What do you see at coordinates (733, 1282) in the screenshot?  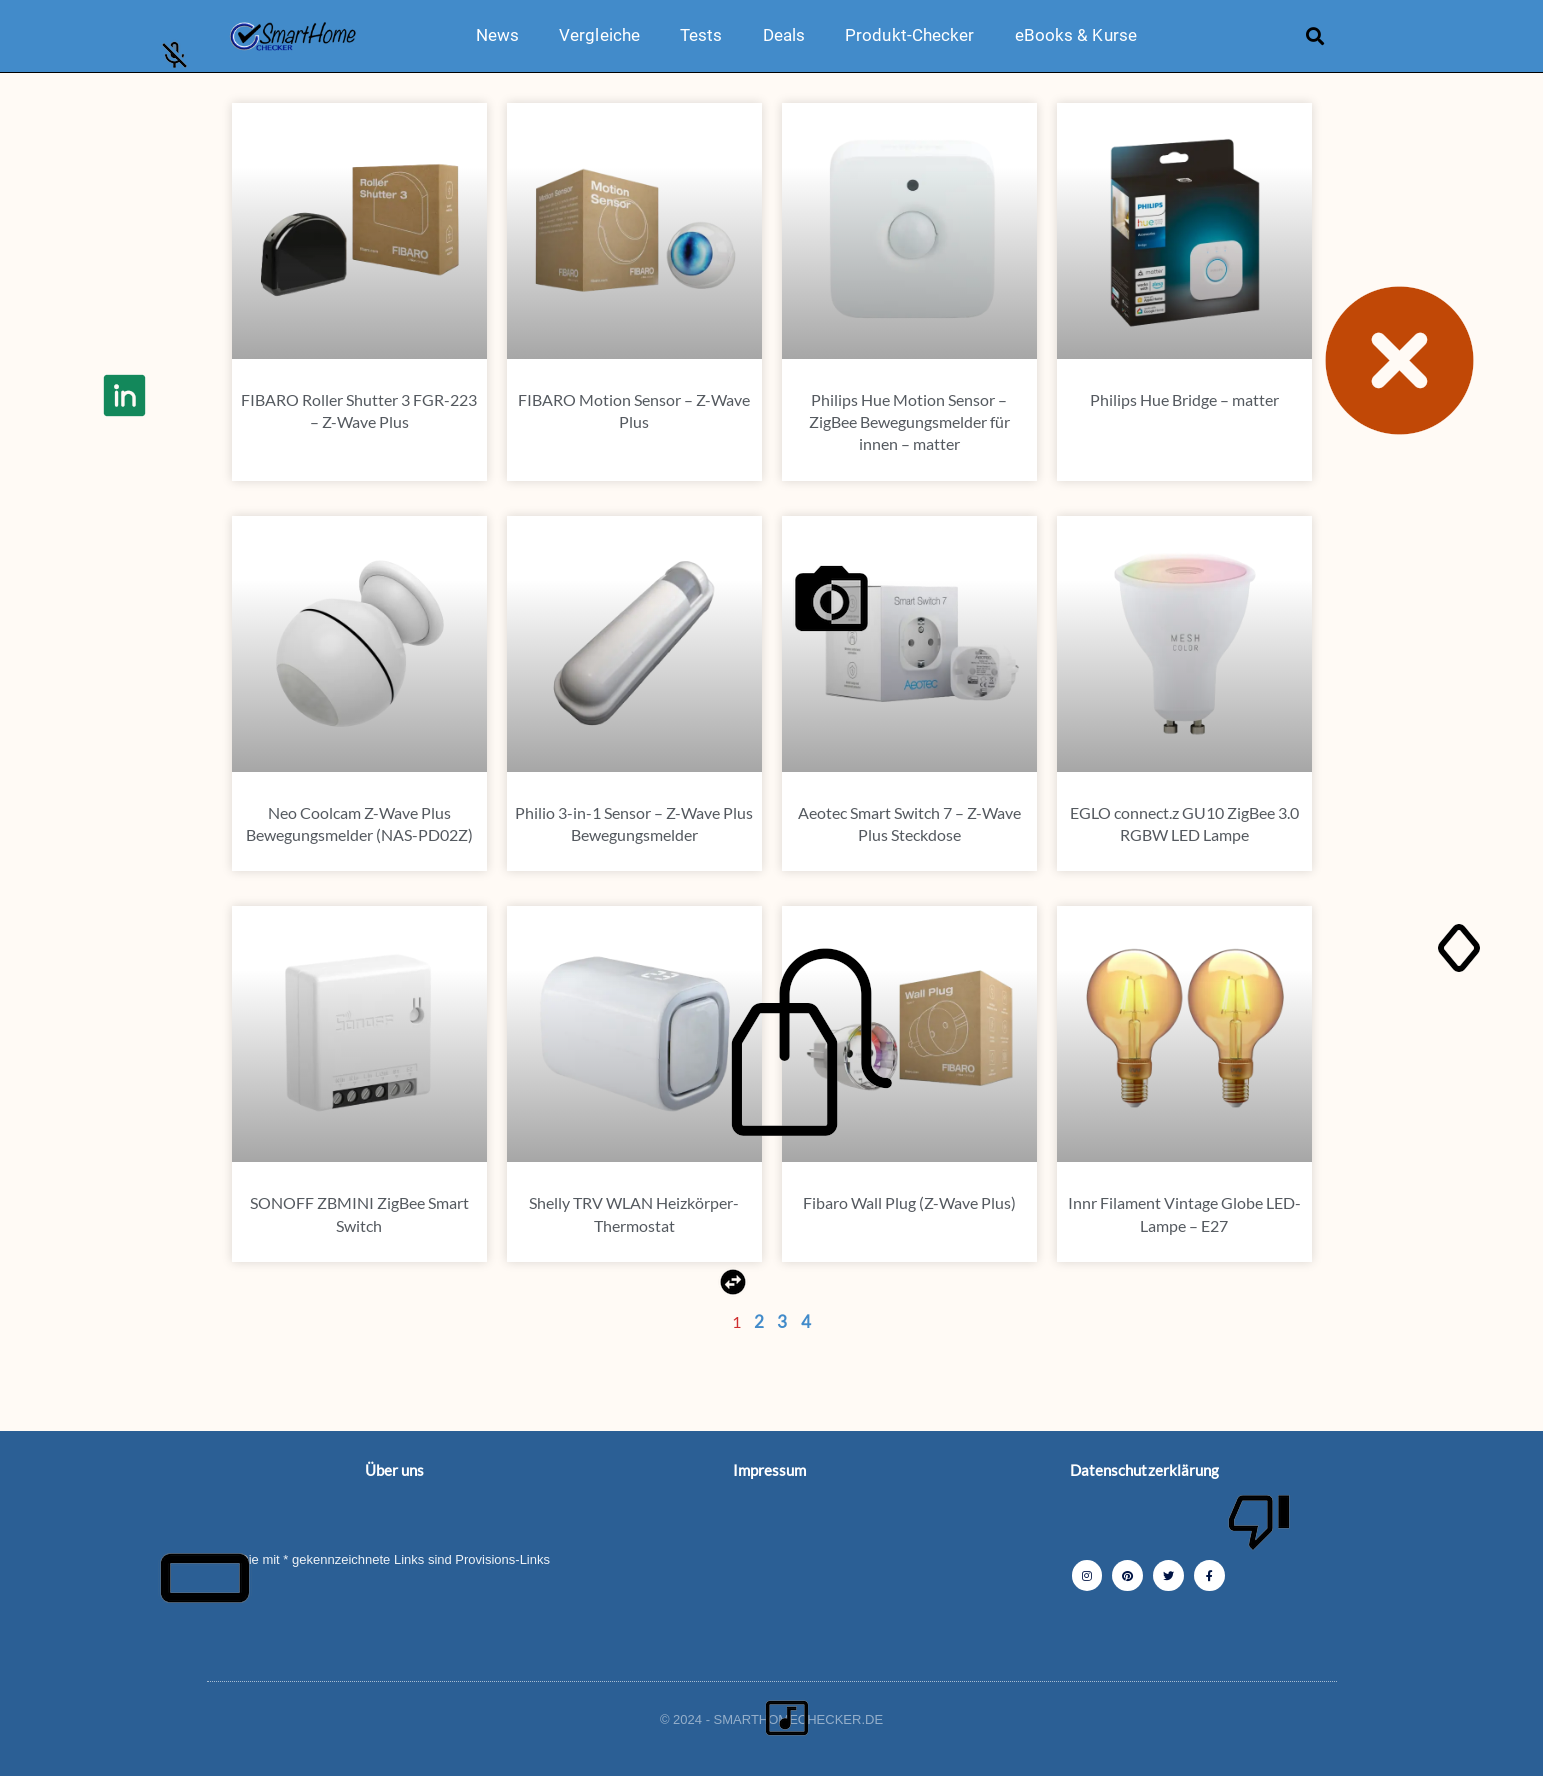 I see `swap or exchange items` at bounding box center [733, 1282].